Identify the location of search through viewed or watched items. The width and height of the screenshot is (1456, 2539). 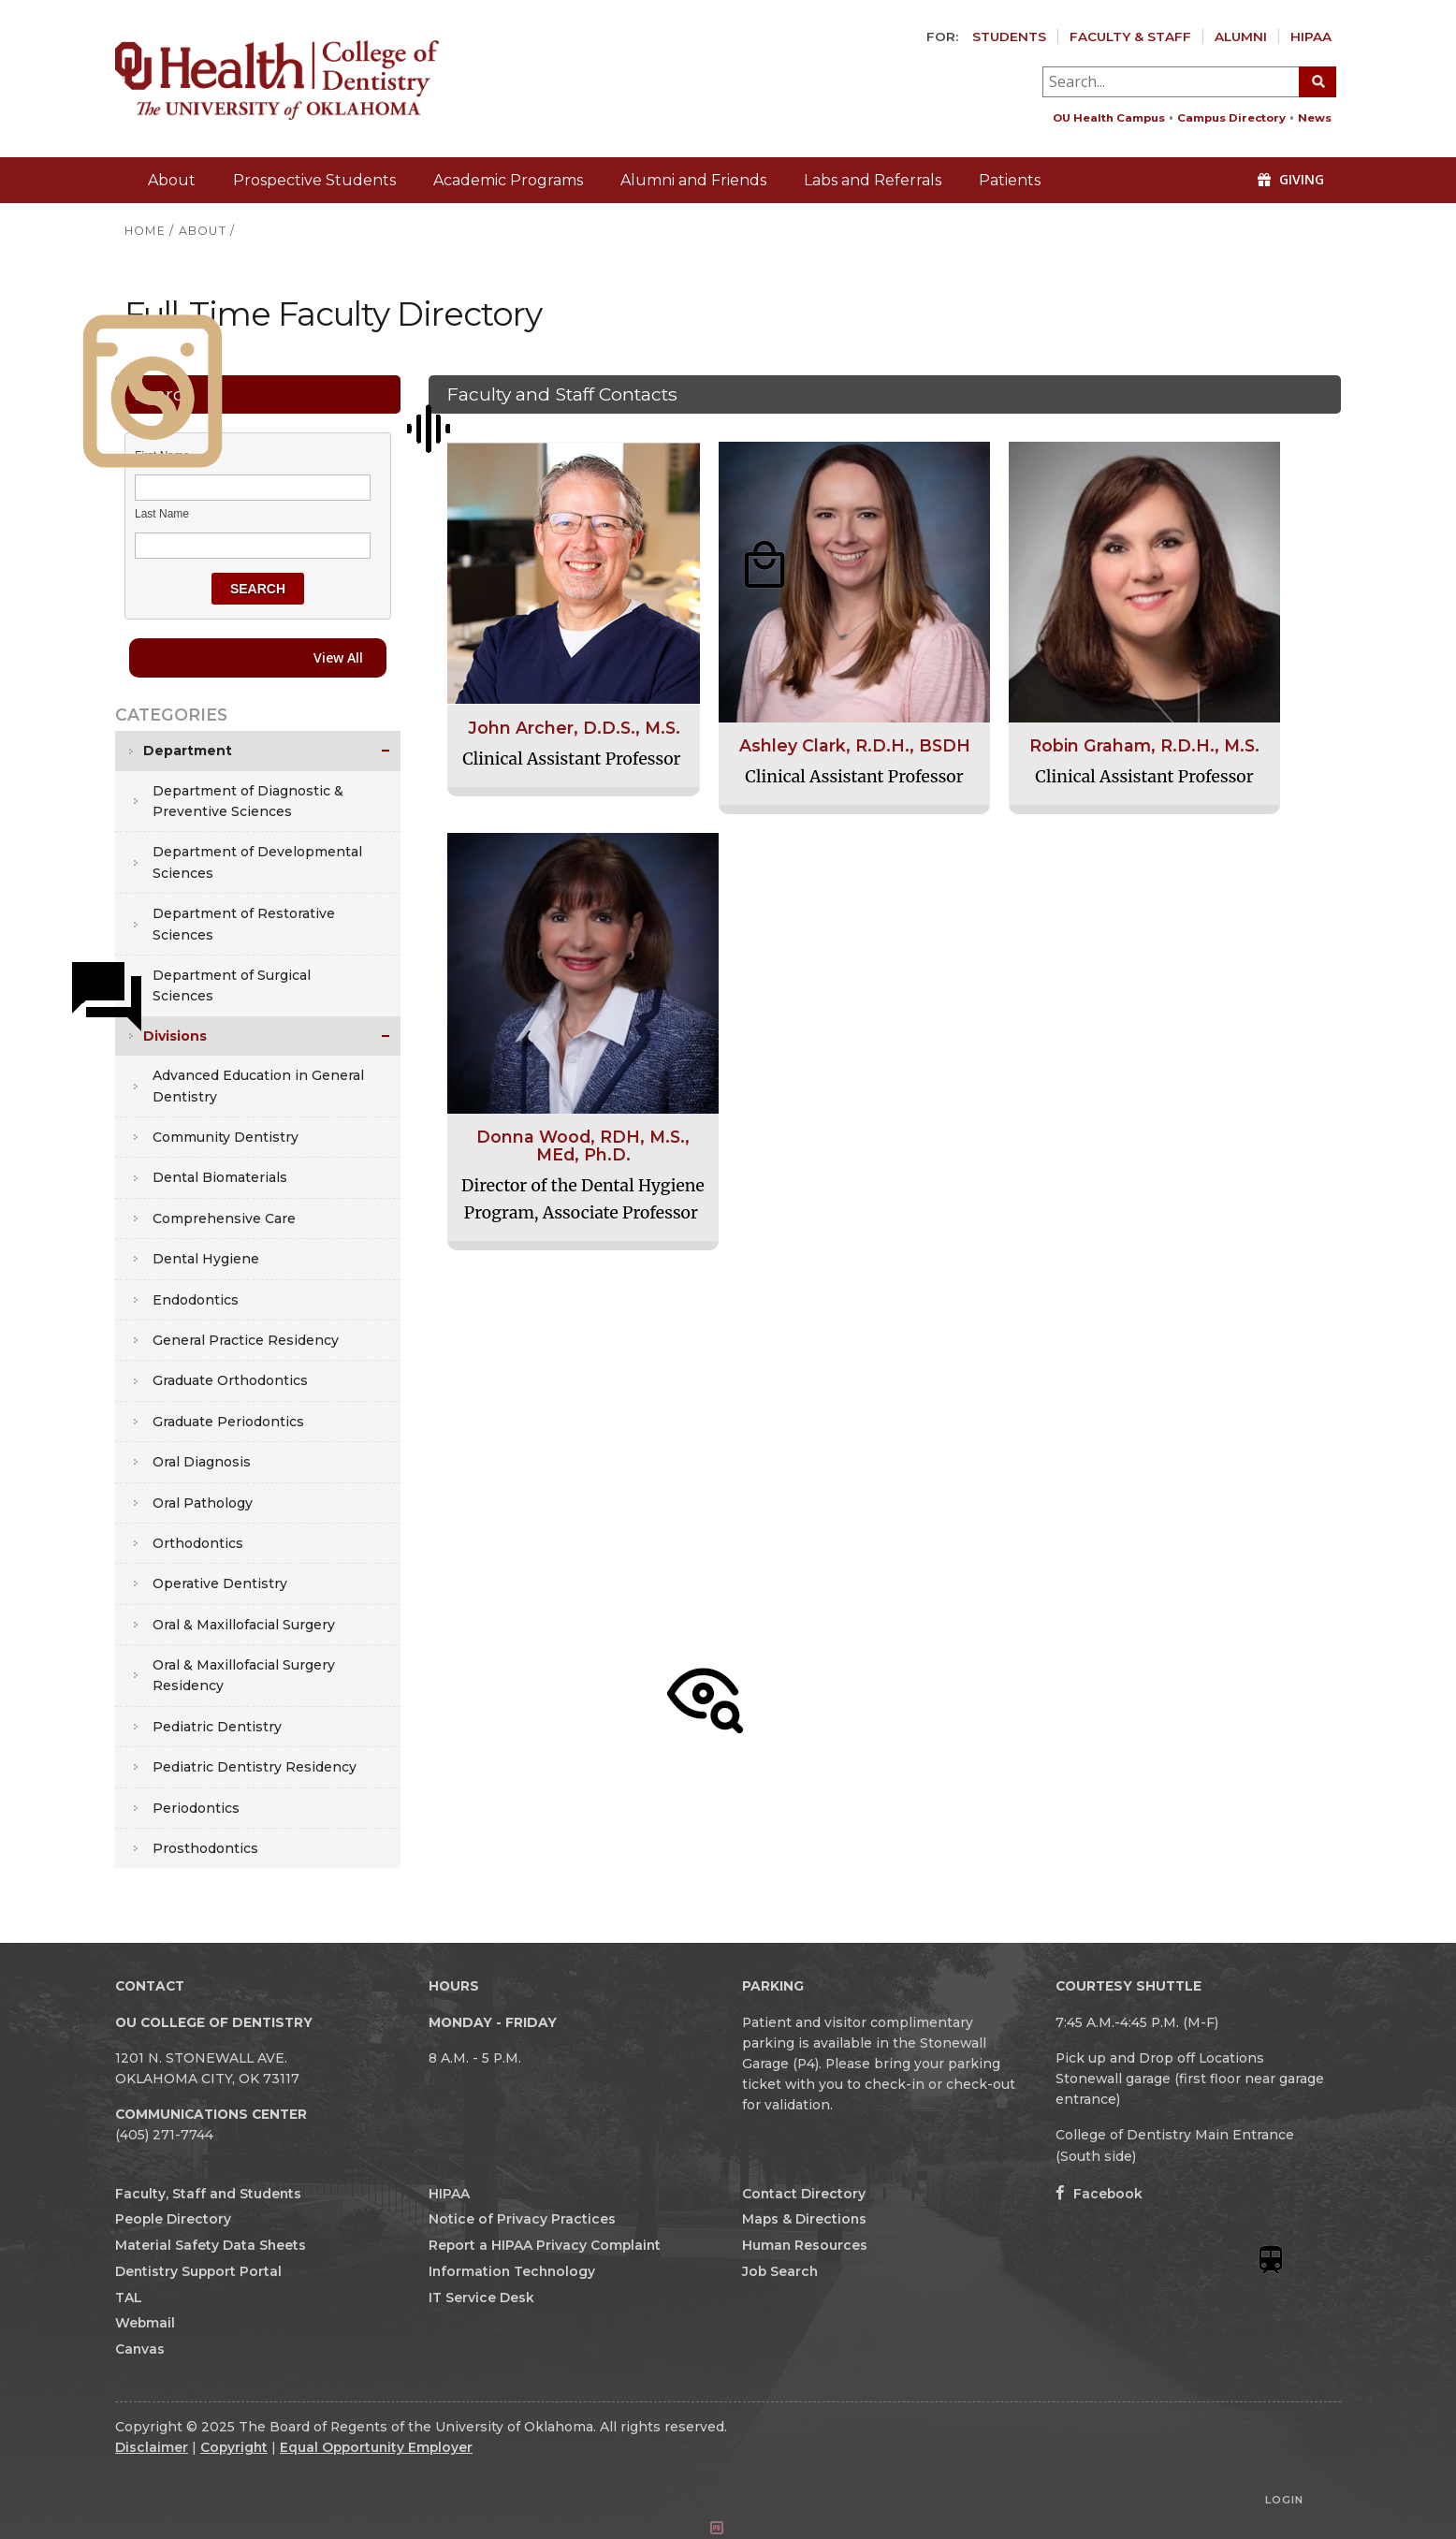
(703, 1693).